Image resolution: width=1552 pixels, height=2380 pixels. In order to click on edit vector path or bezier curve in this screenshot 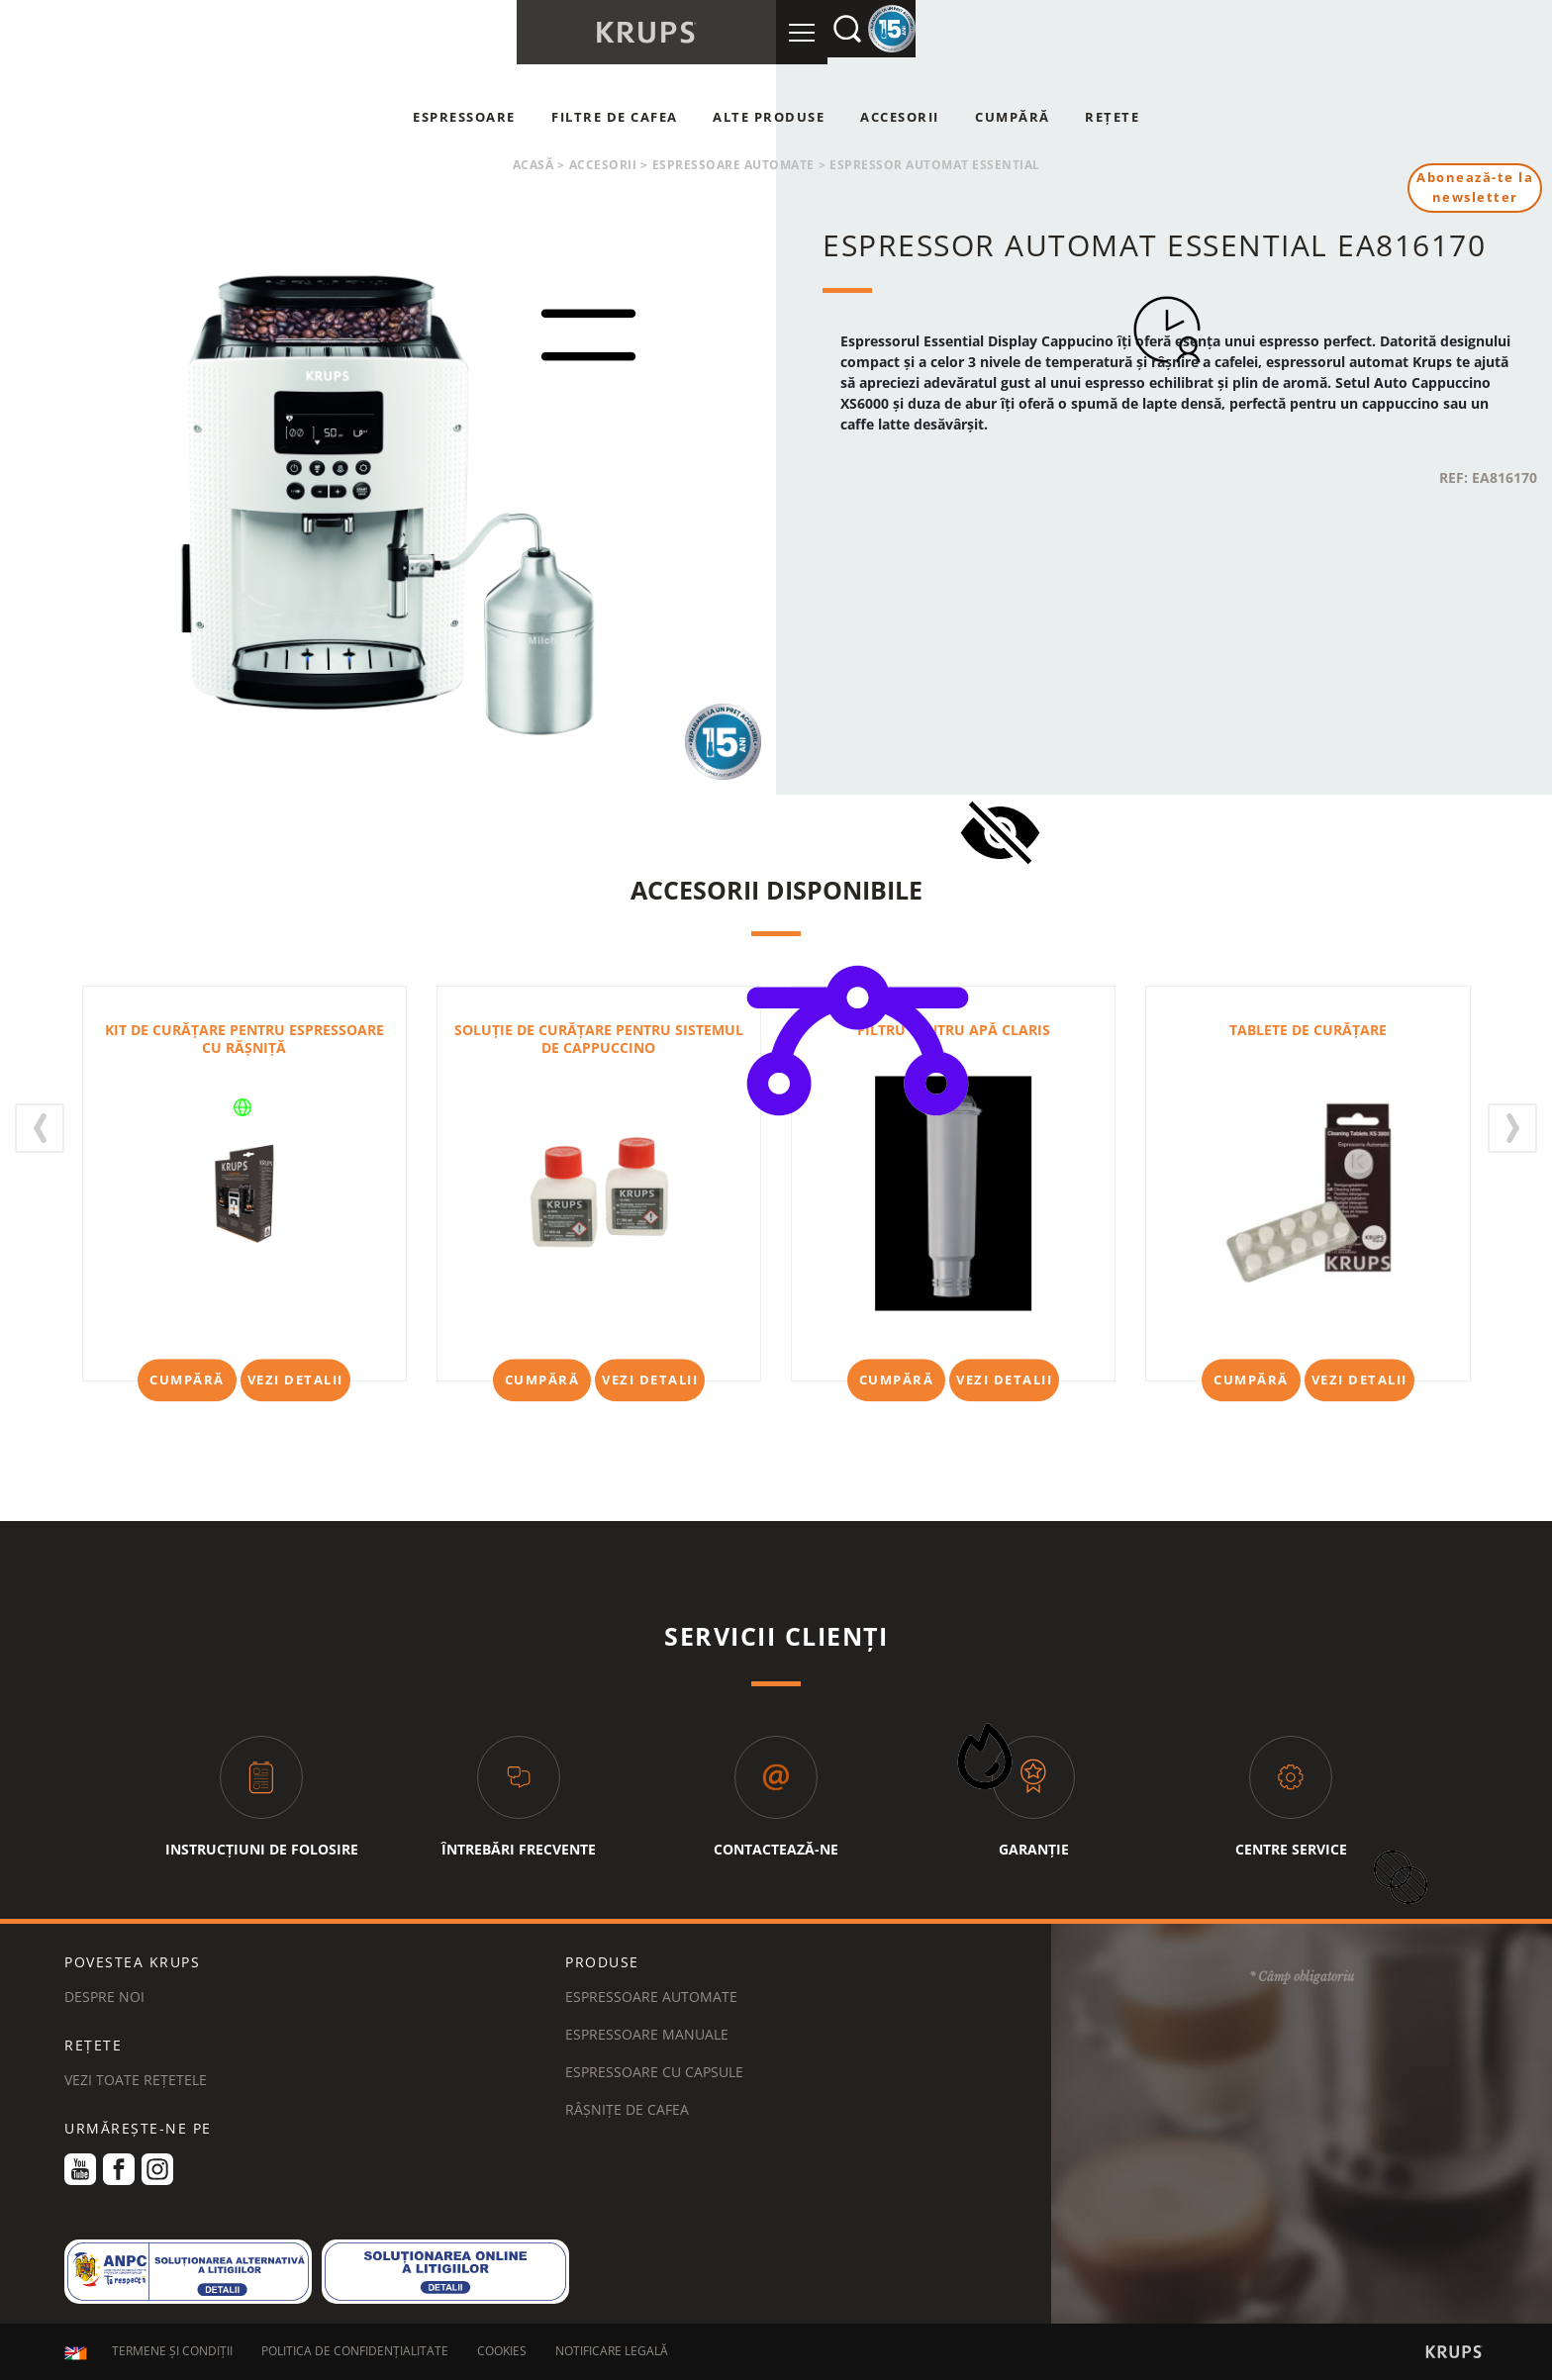, I will do `click(857, 1040)`.